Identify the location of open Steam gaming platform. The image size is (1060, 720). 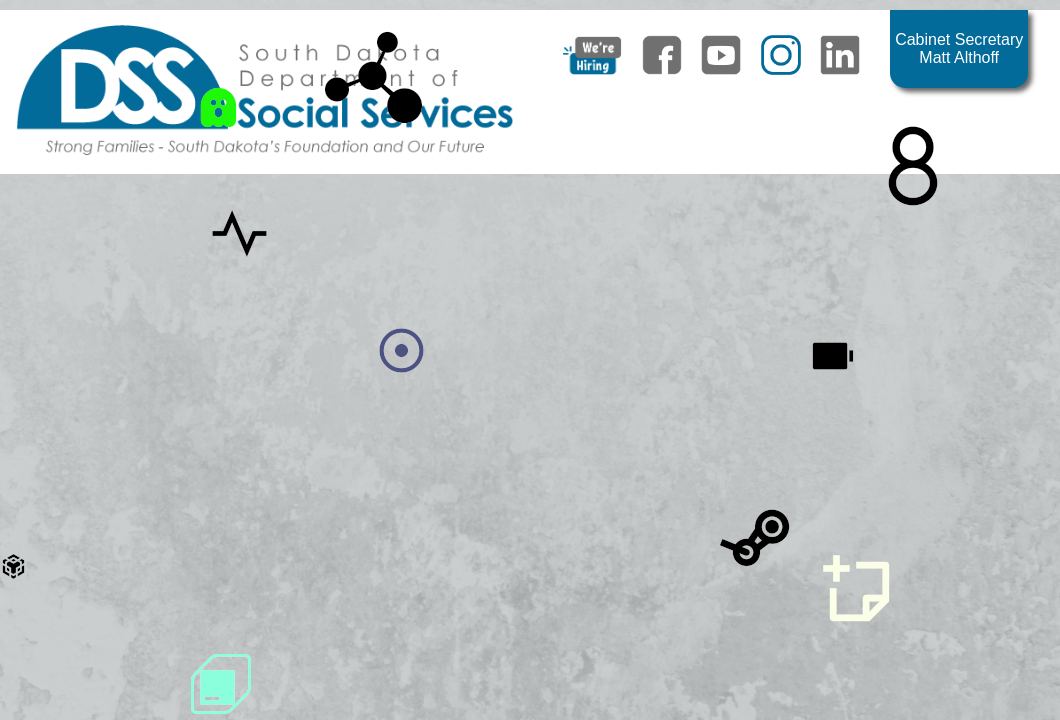
(755, 537).